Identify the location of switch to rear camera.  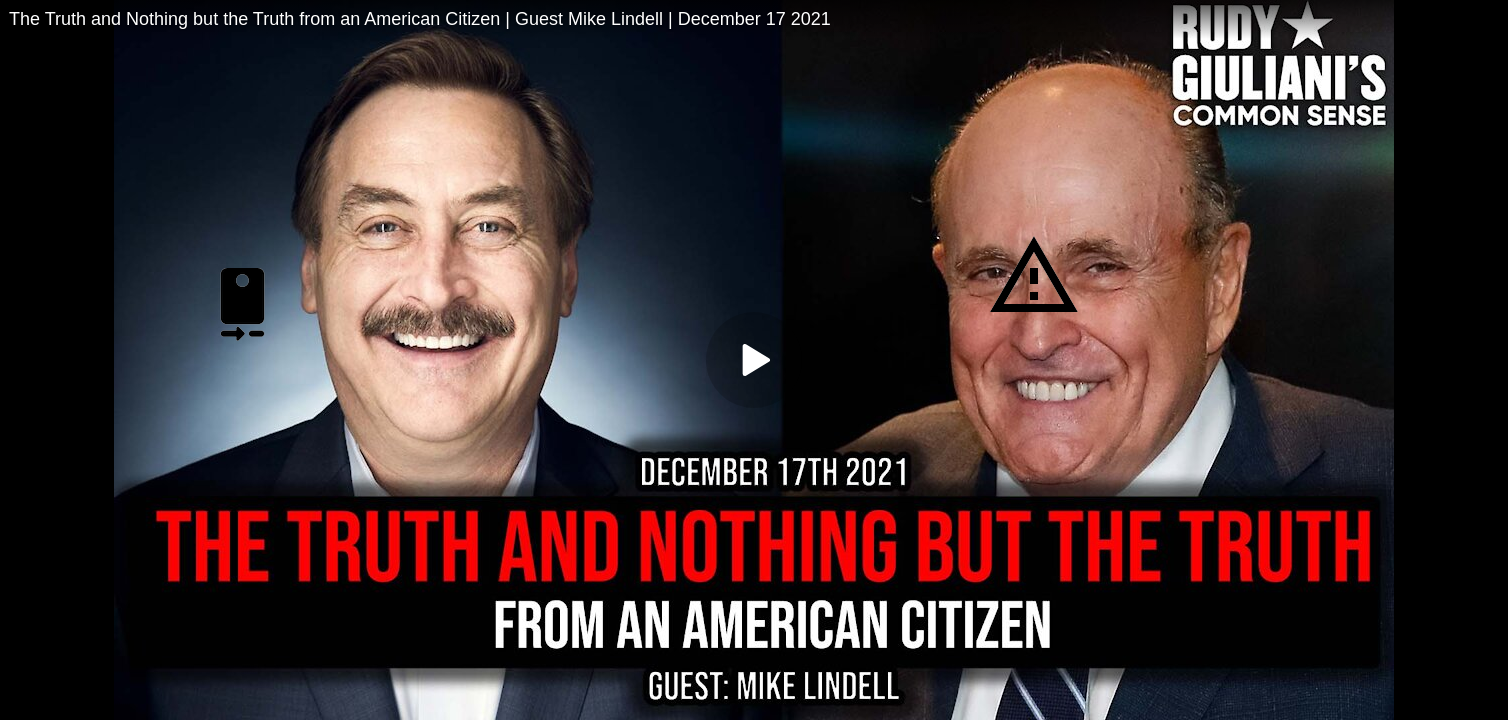
(242, 305).